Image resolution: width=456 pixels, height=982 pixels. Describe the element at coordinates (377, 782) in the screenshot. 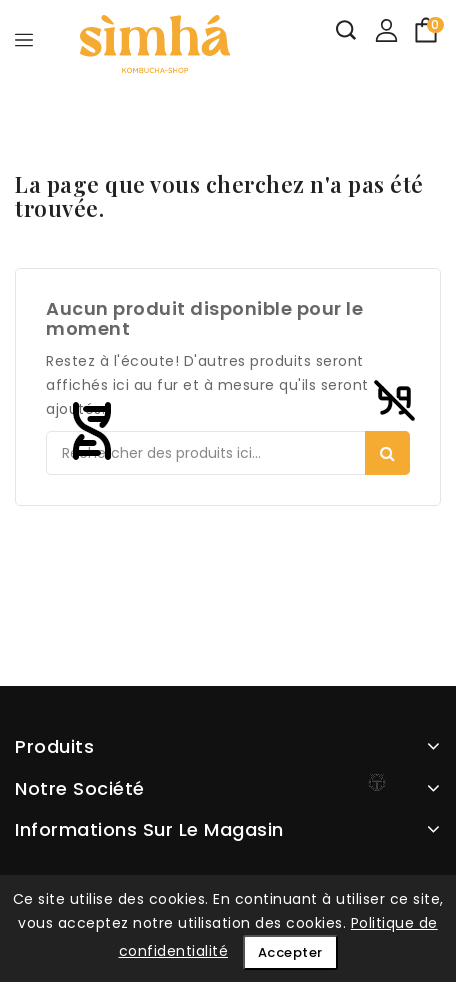

I see `report a bug or issue` at that location.